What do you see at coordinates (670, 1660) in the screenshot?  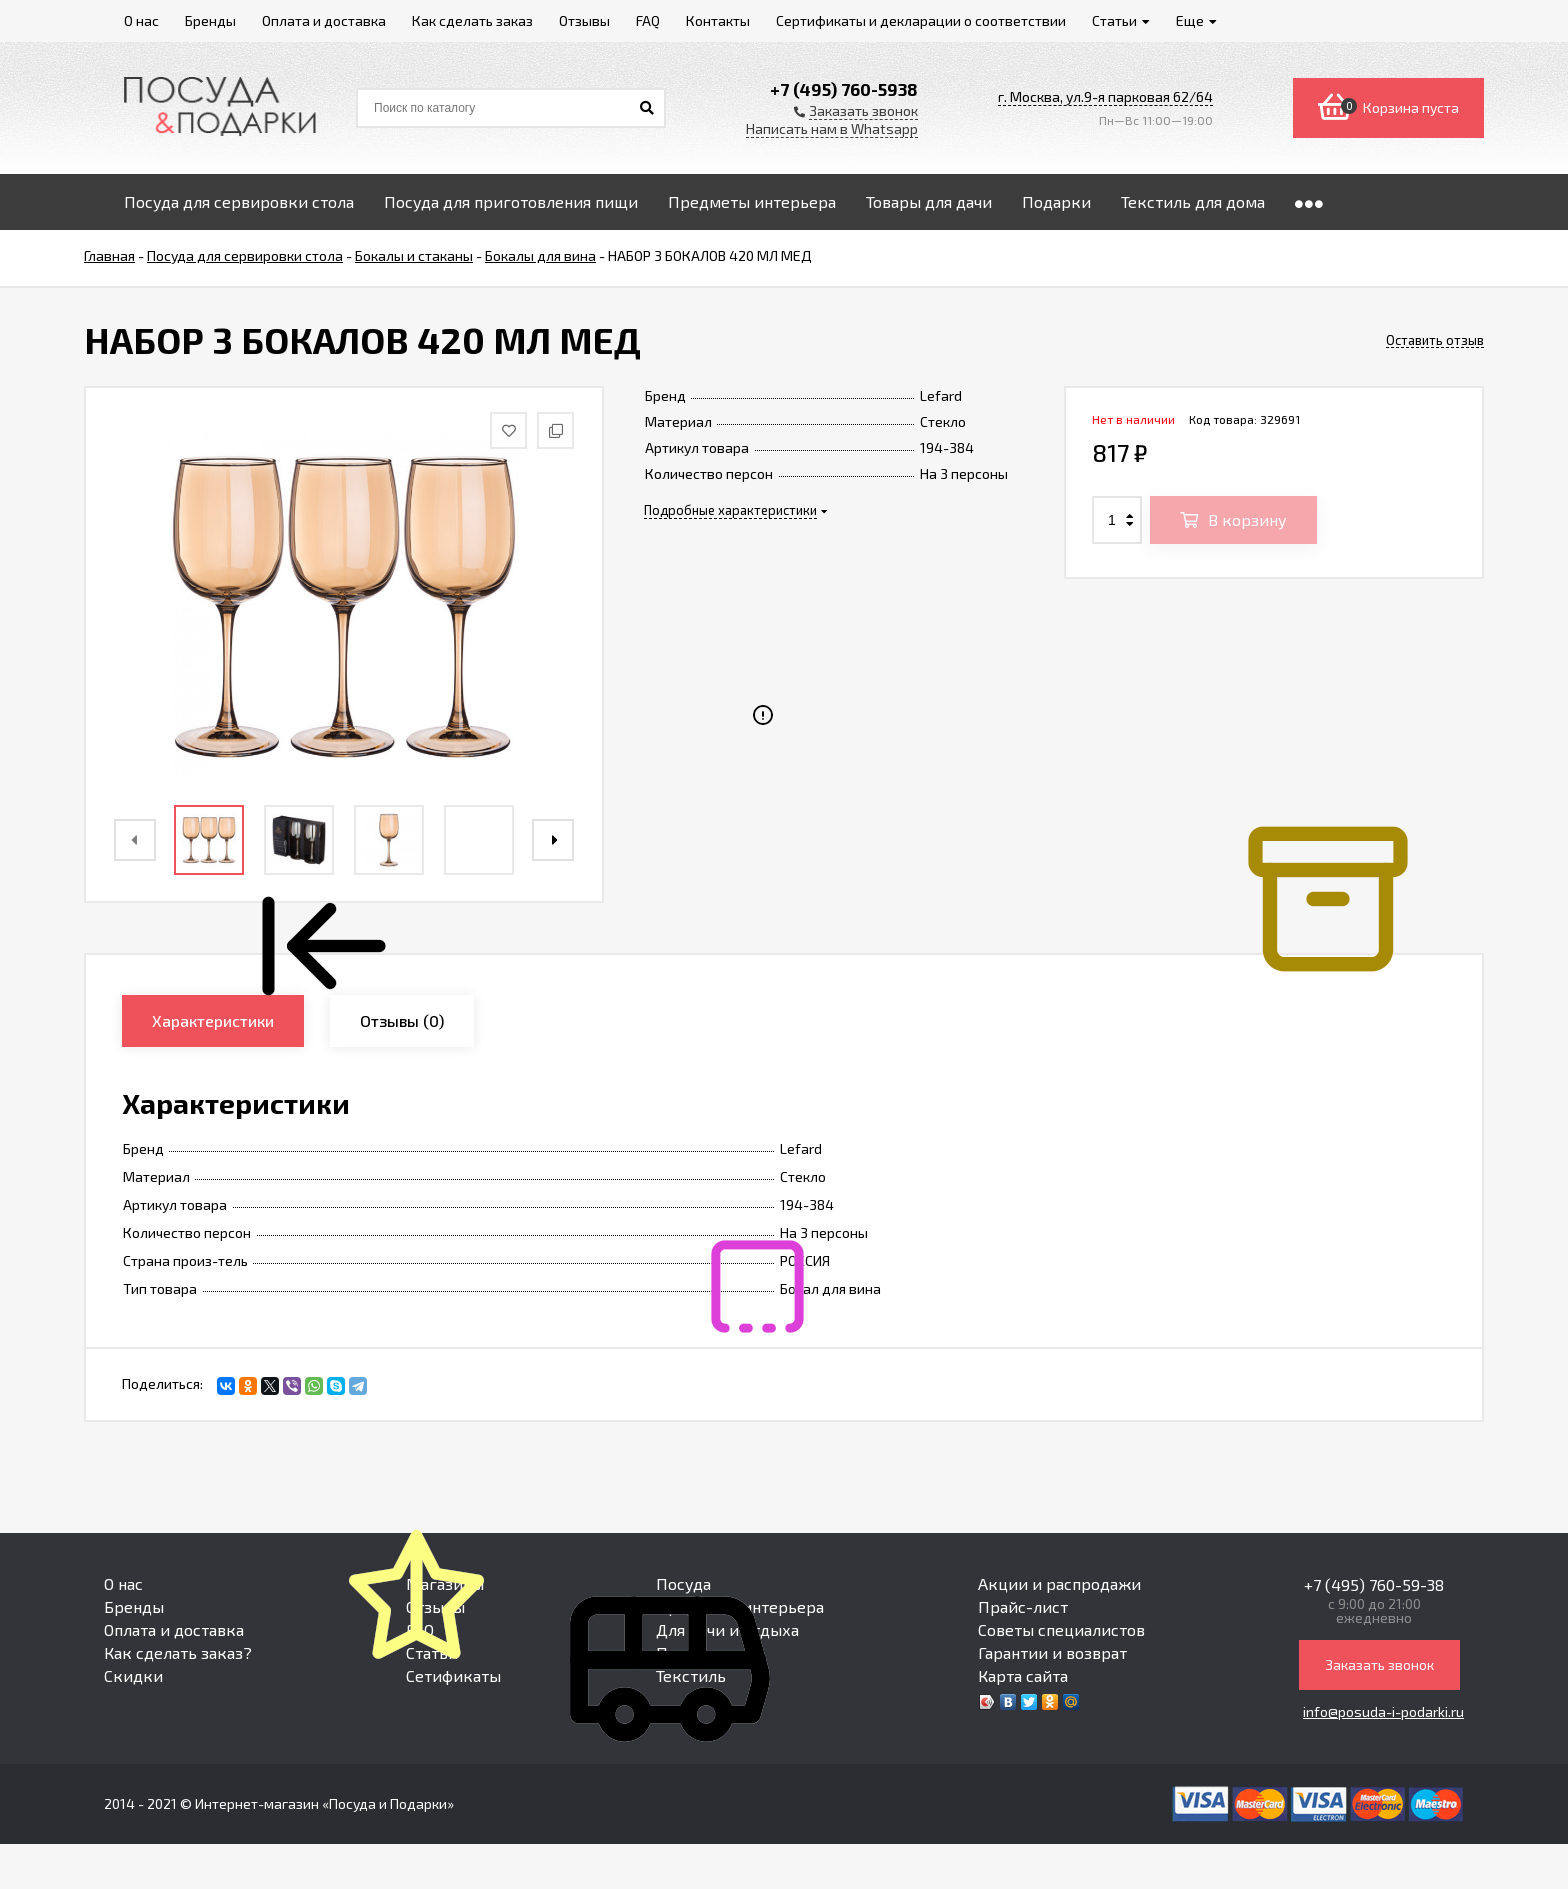 I see `view public transit options` at bounding box center [670, 1660].